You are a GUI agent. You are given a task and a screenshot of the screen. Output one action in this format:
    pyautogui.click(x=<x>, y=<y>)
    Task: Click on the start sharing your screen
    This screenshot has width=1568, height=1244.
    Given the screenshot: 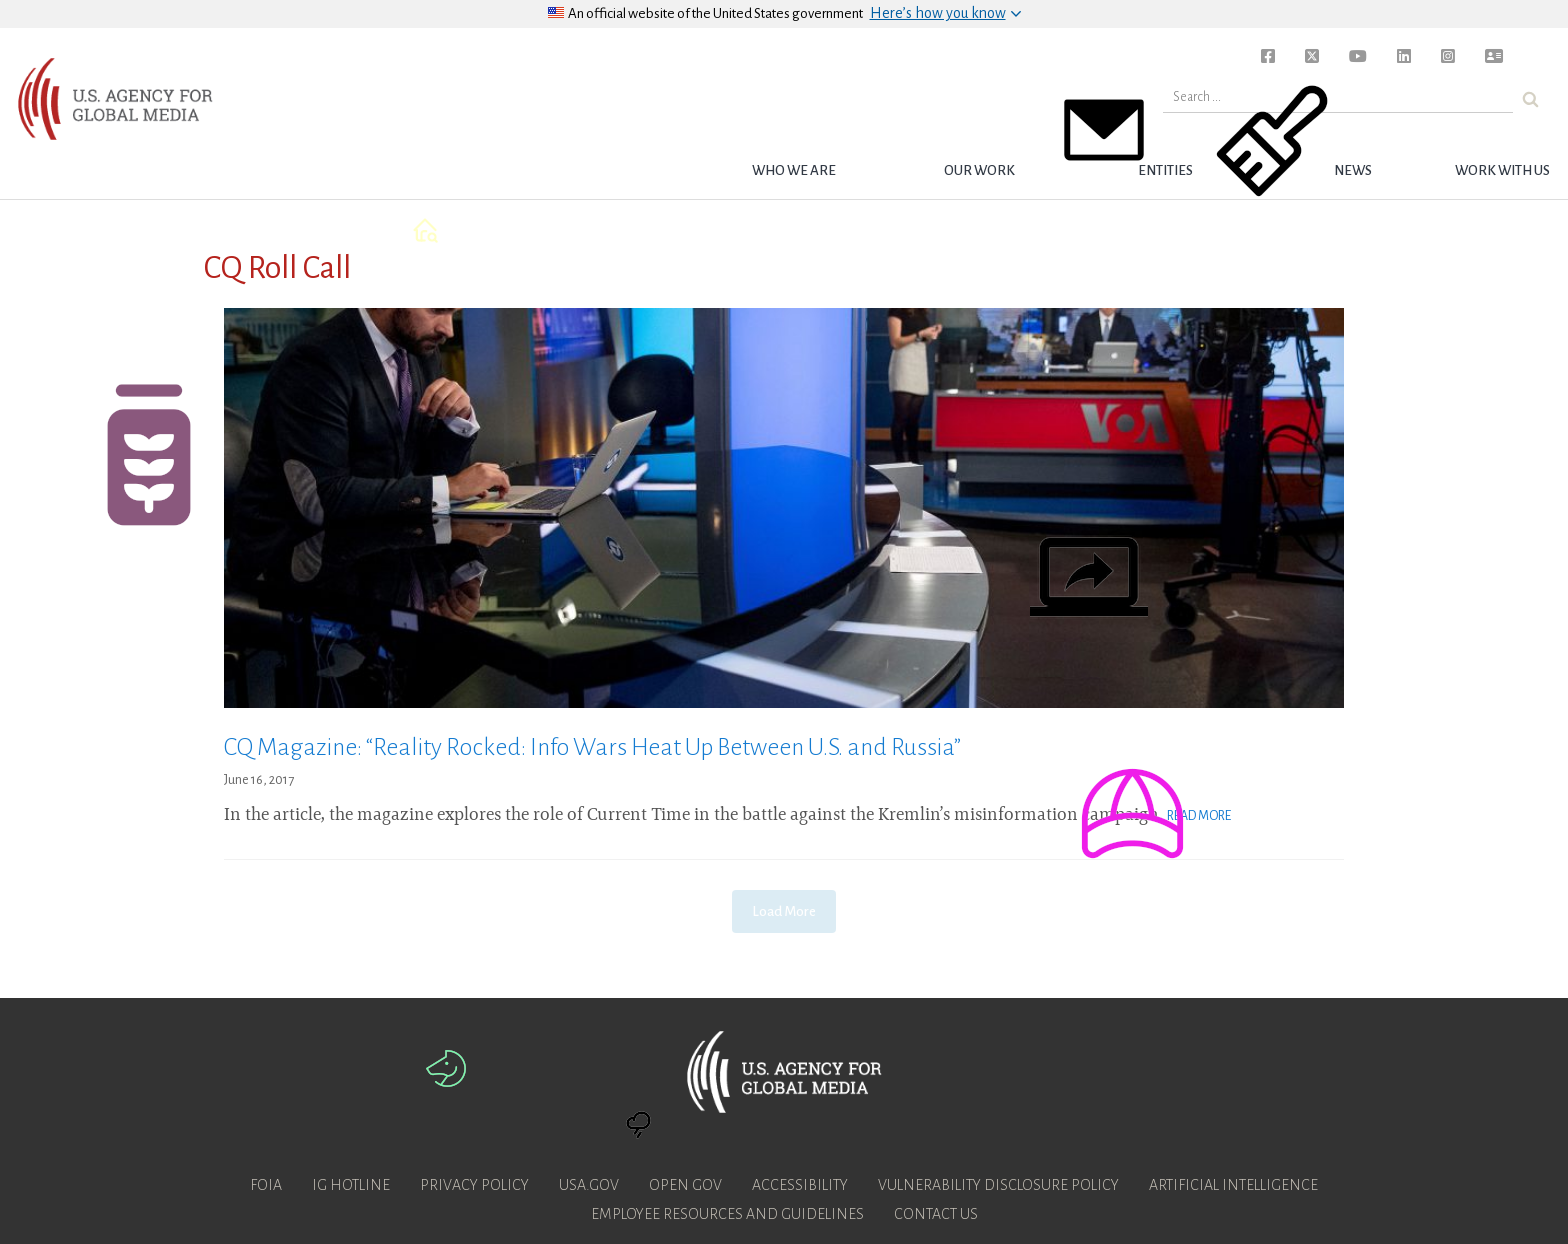 What is the action you would take?
    pyautogui.click(x=1089, y=577)
    